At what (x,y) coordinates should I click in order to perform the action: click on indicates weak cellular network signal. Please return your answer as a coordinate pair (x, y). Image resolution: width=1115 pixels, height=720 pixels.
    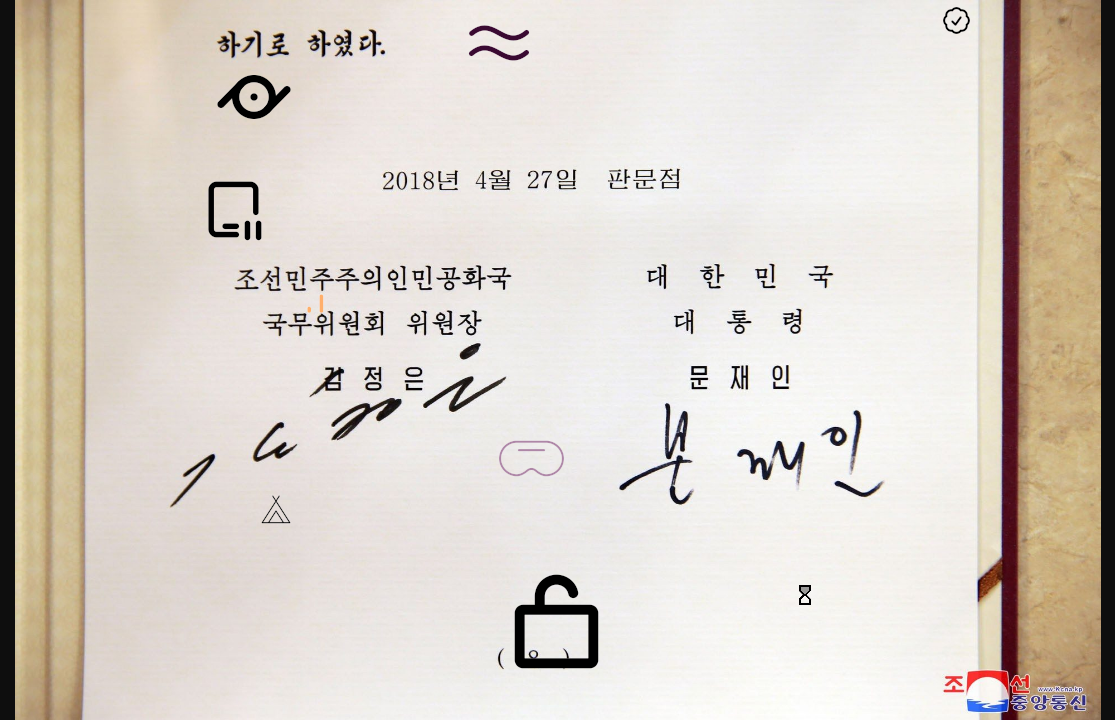
    Looking at the image, I should click on (336, 289).